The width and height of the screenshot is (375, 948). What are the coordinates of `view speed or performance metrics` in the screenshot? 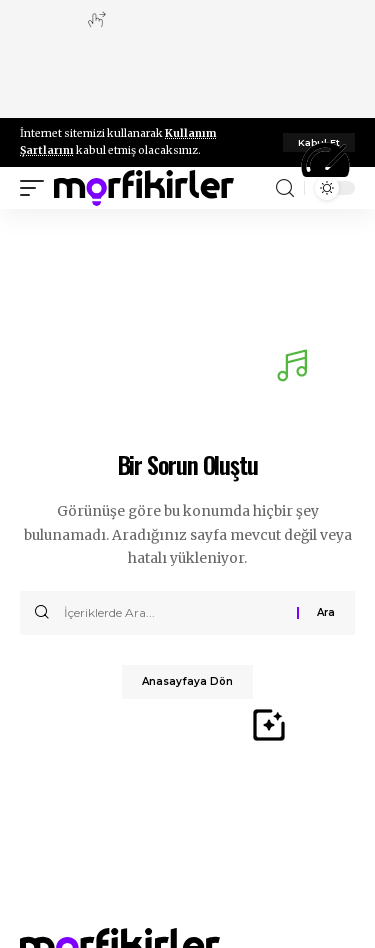 It's located at (325, 161).